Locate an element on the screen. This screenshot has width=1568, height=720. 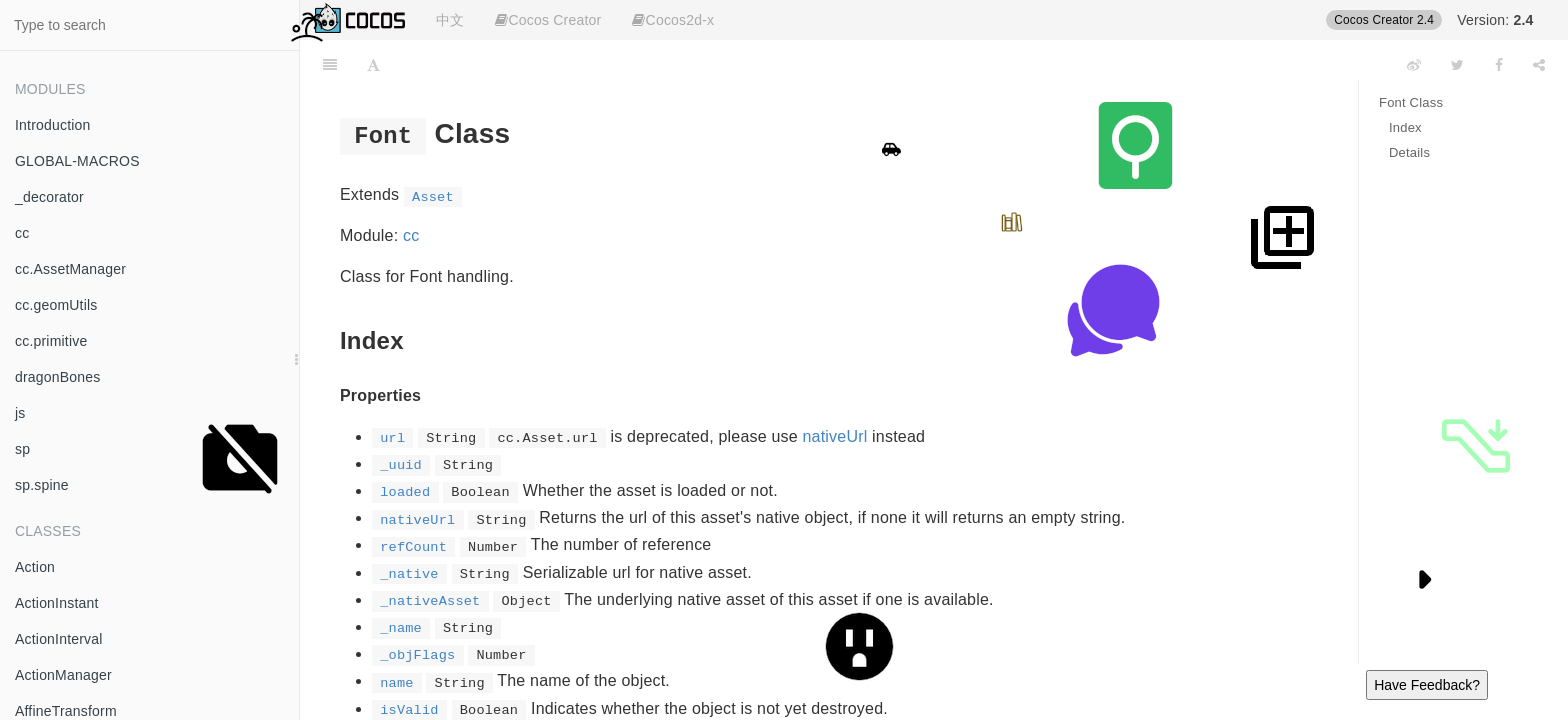
open messaging or chat is located at coordinates (1113, 310).